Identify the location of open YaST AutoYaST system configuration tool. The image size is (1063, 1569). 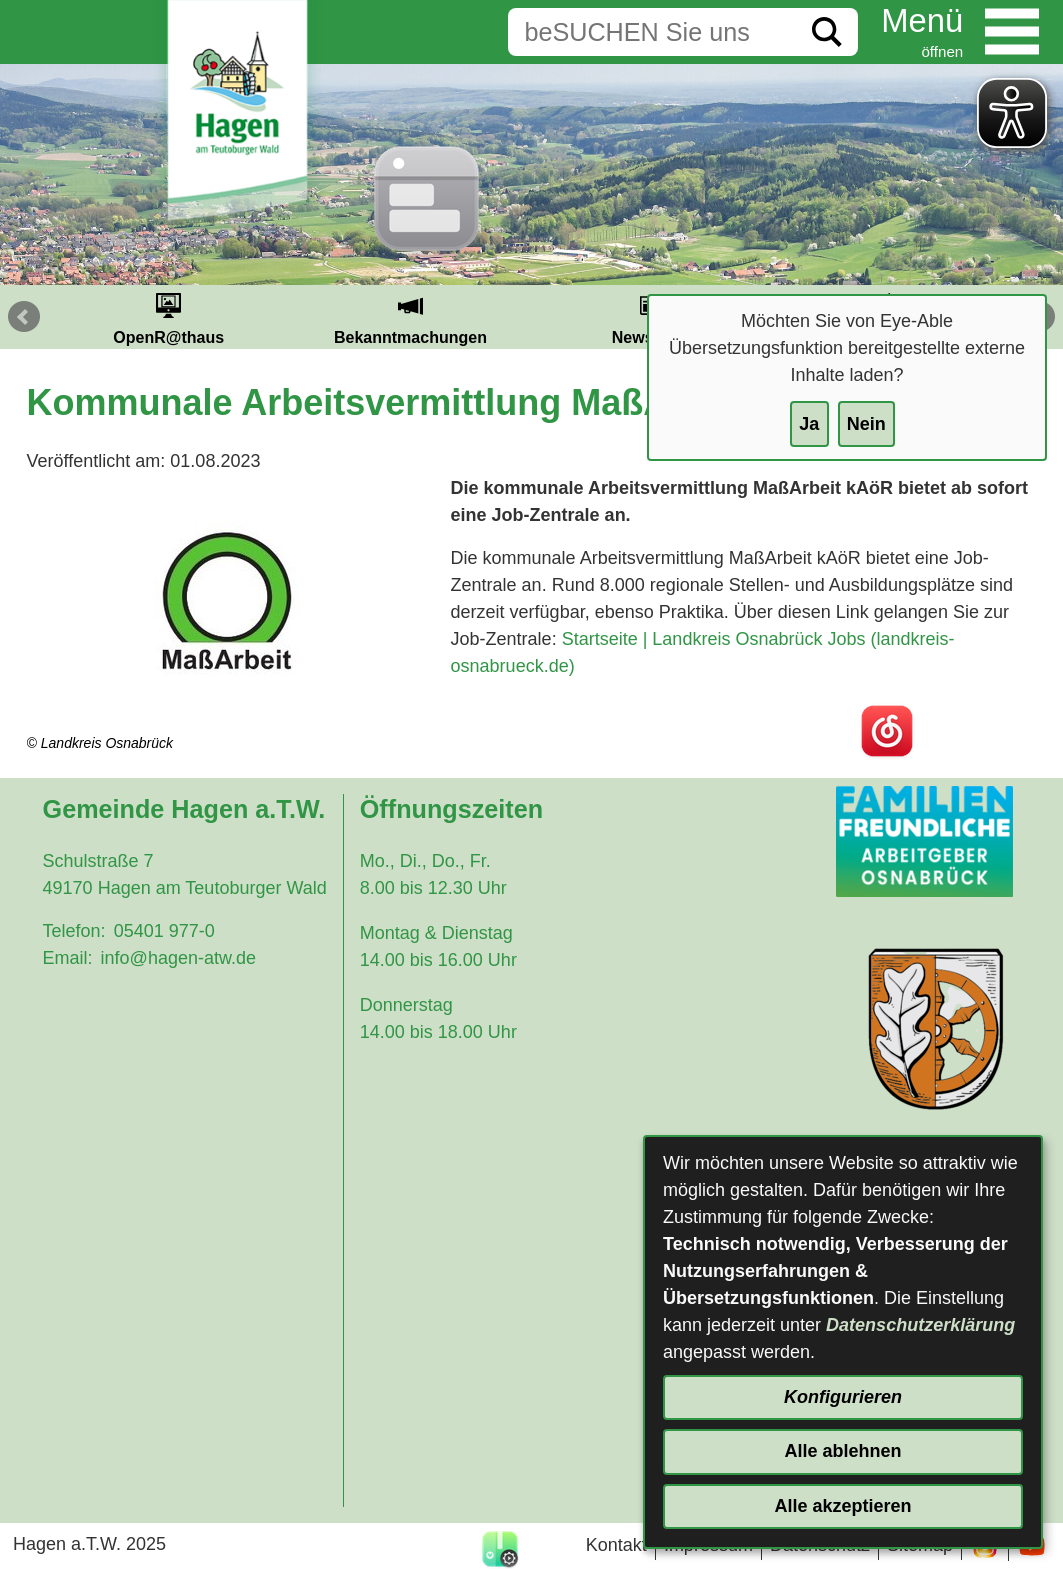
(500, 1549).